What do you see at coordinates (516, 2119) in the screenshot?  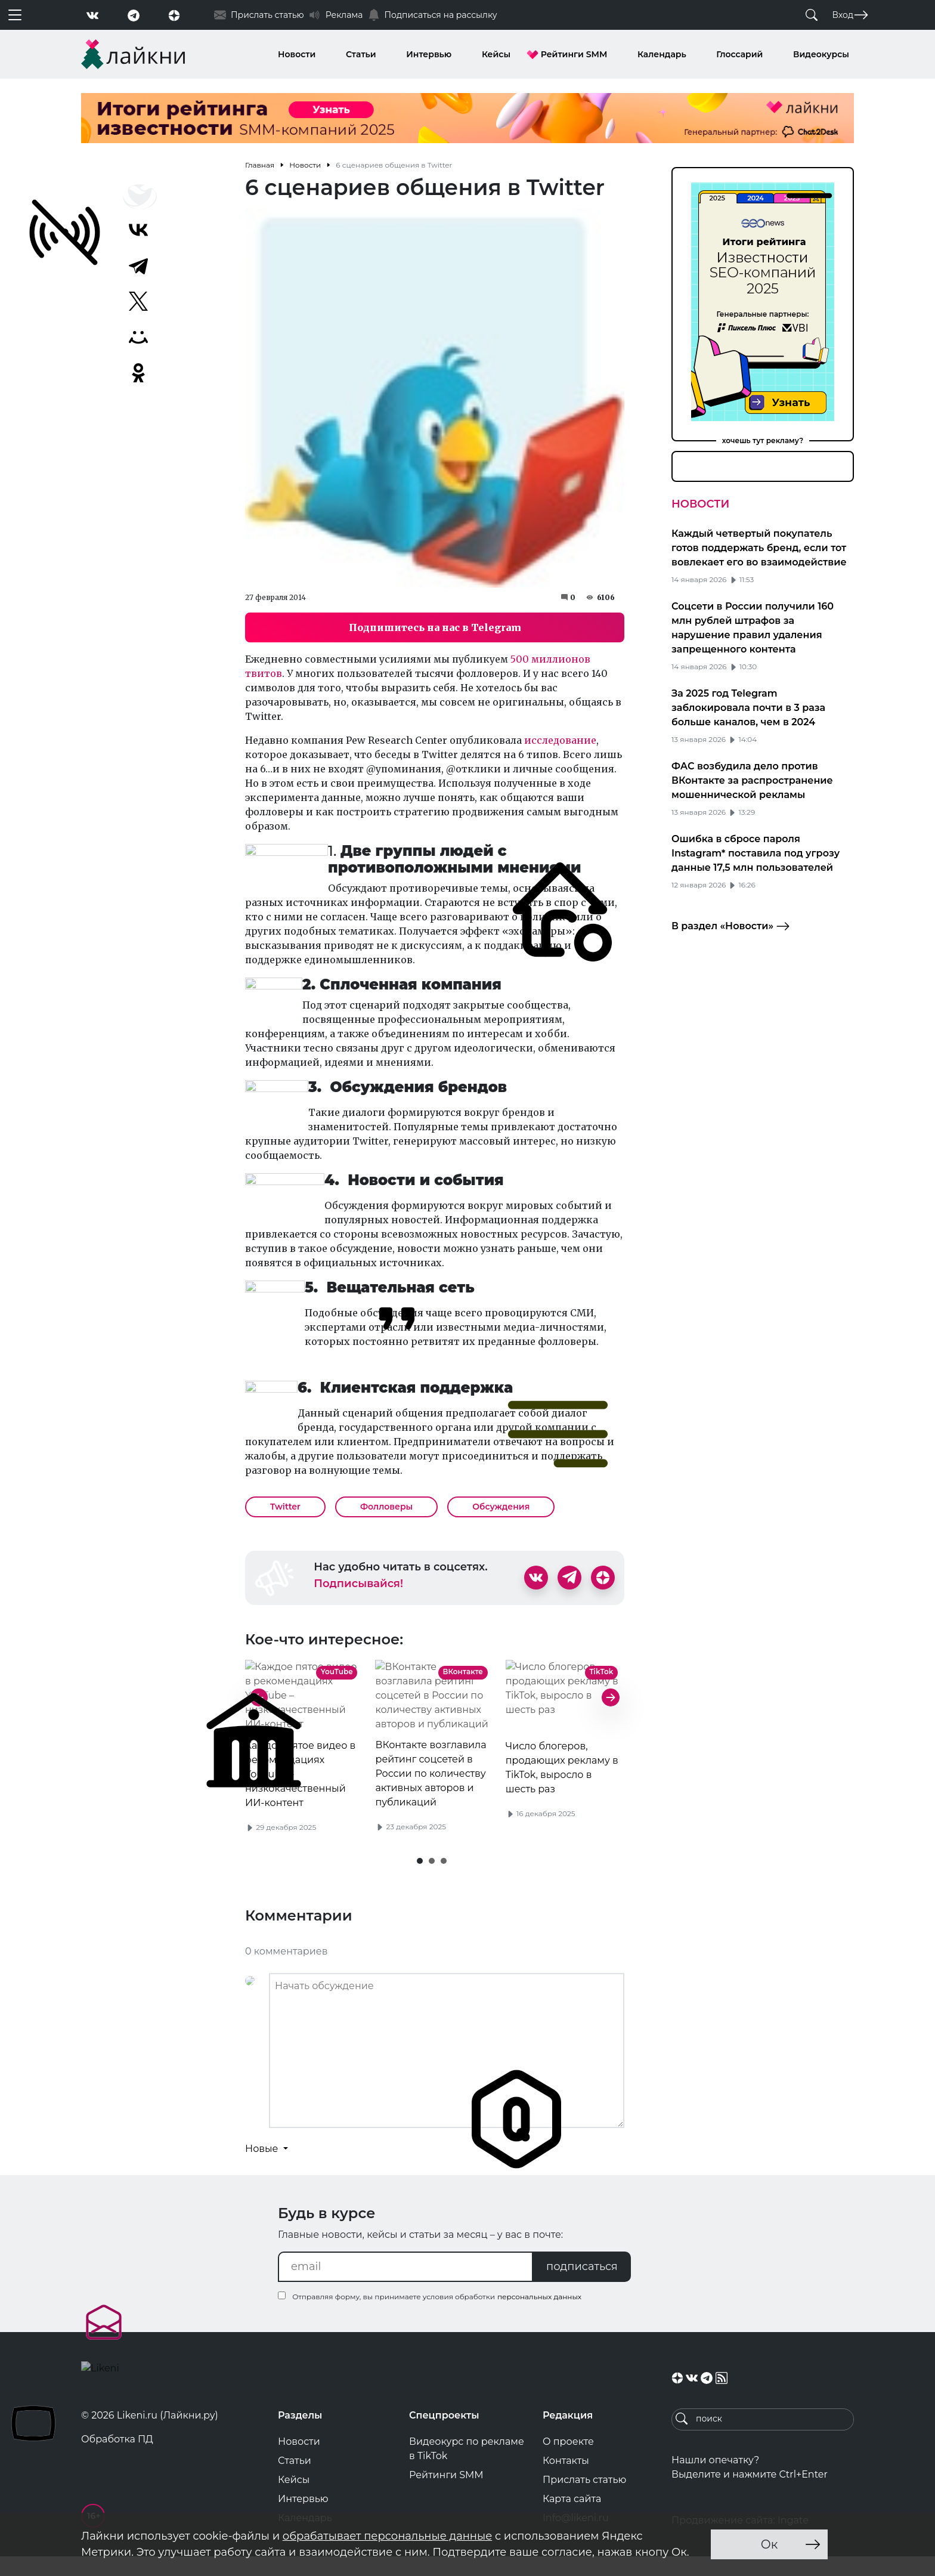 I see `indicates a Q-labeled category or section` at bounding box center [516, 2119].